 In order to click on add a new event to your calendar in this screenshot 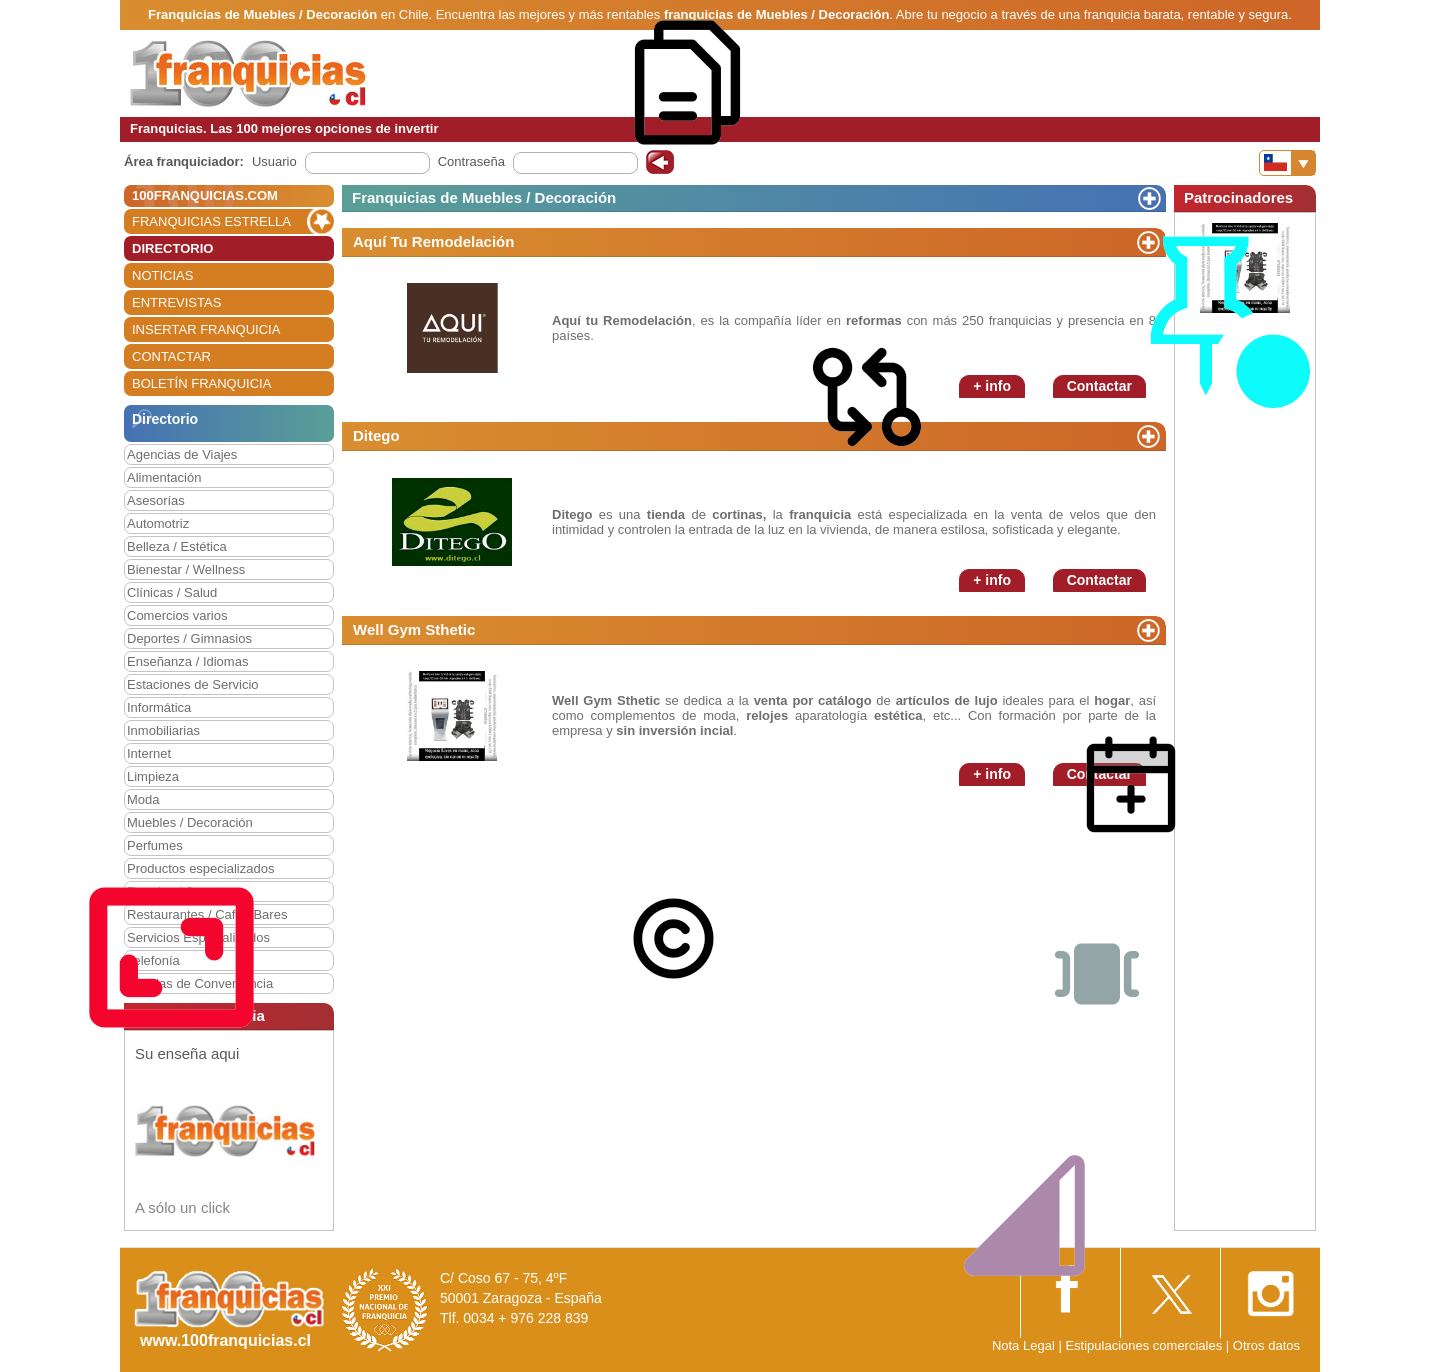, I will do `click(1131, 788)`.